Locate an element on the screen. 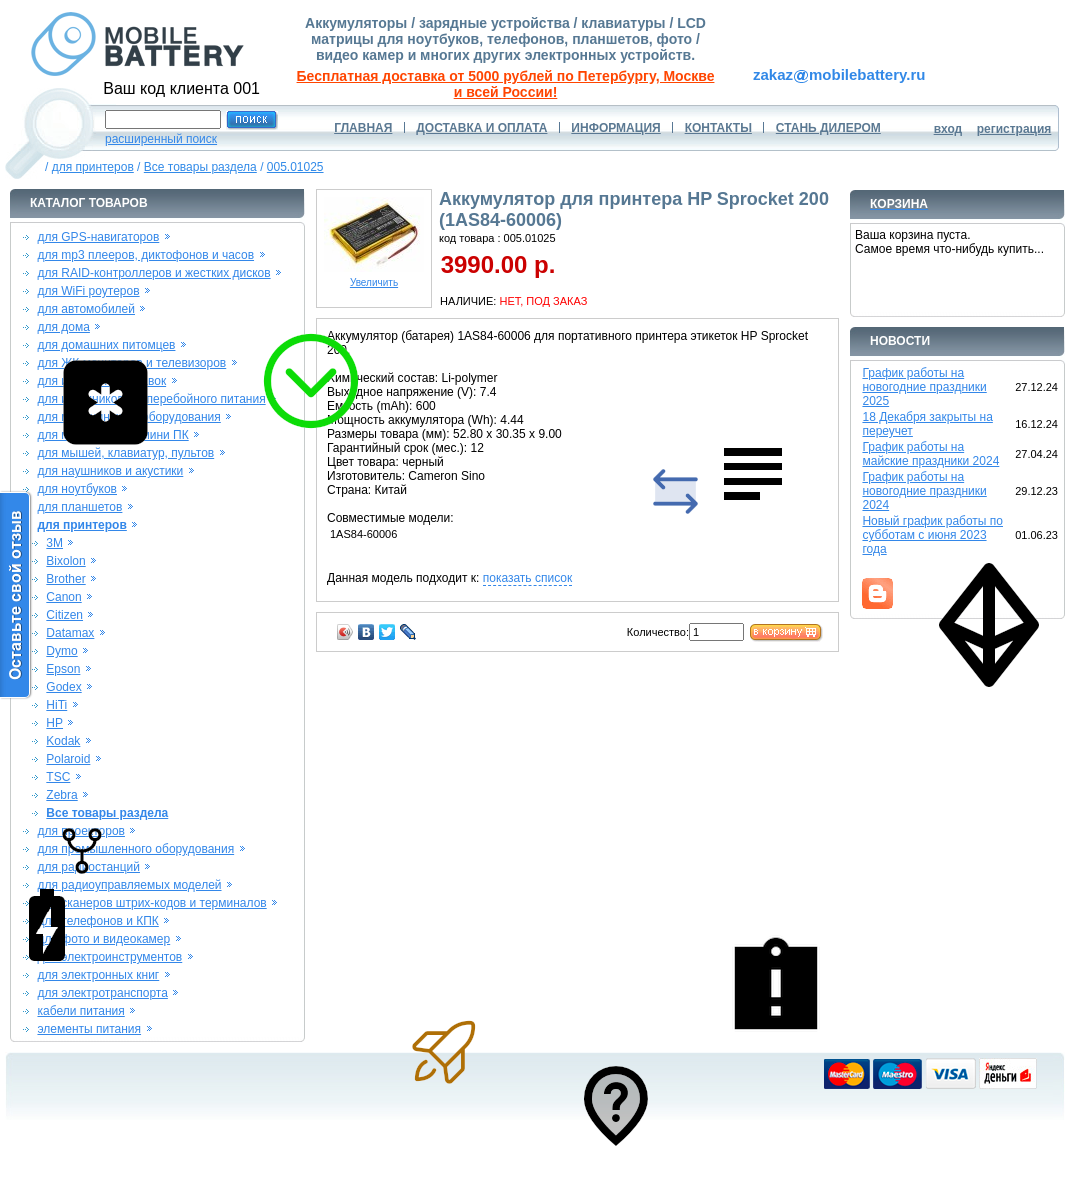  view git branch network or commit history is located at coordinates (82, 851).